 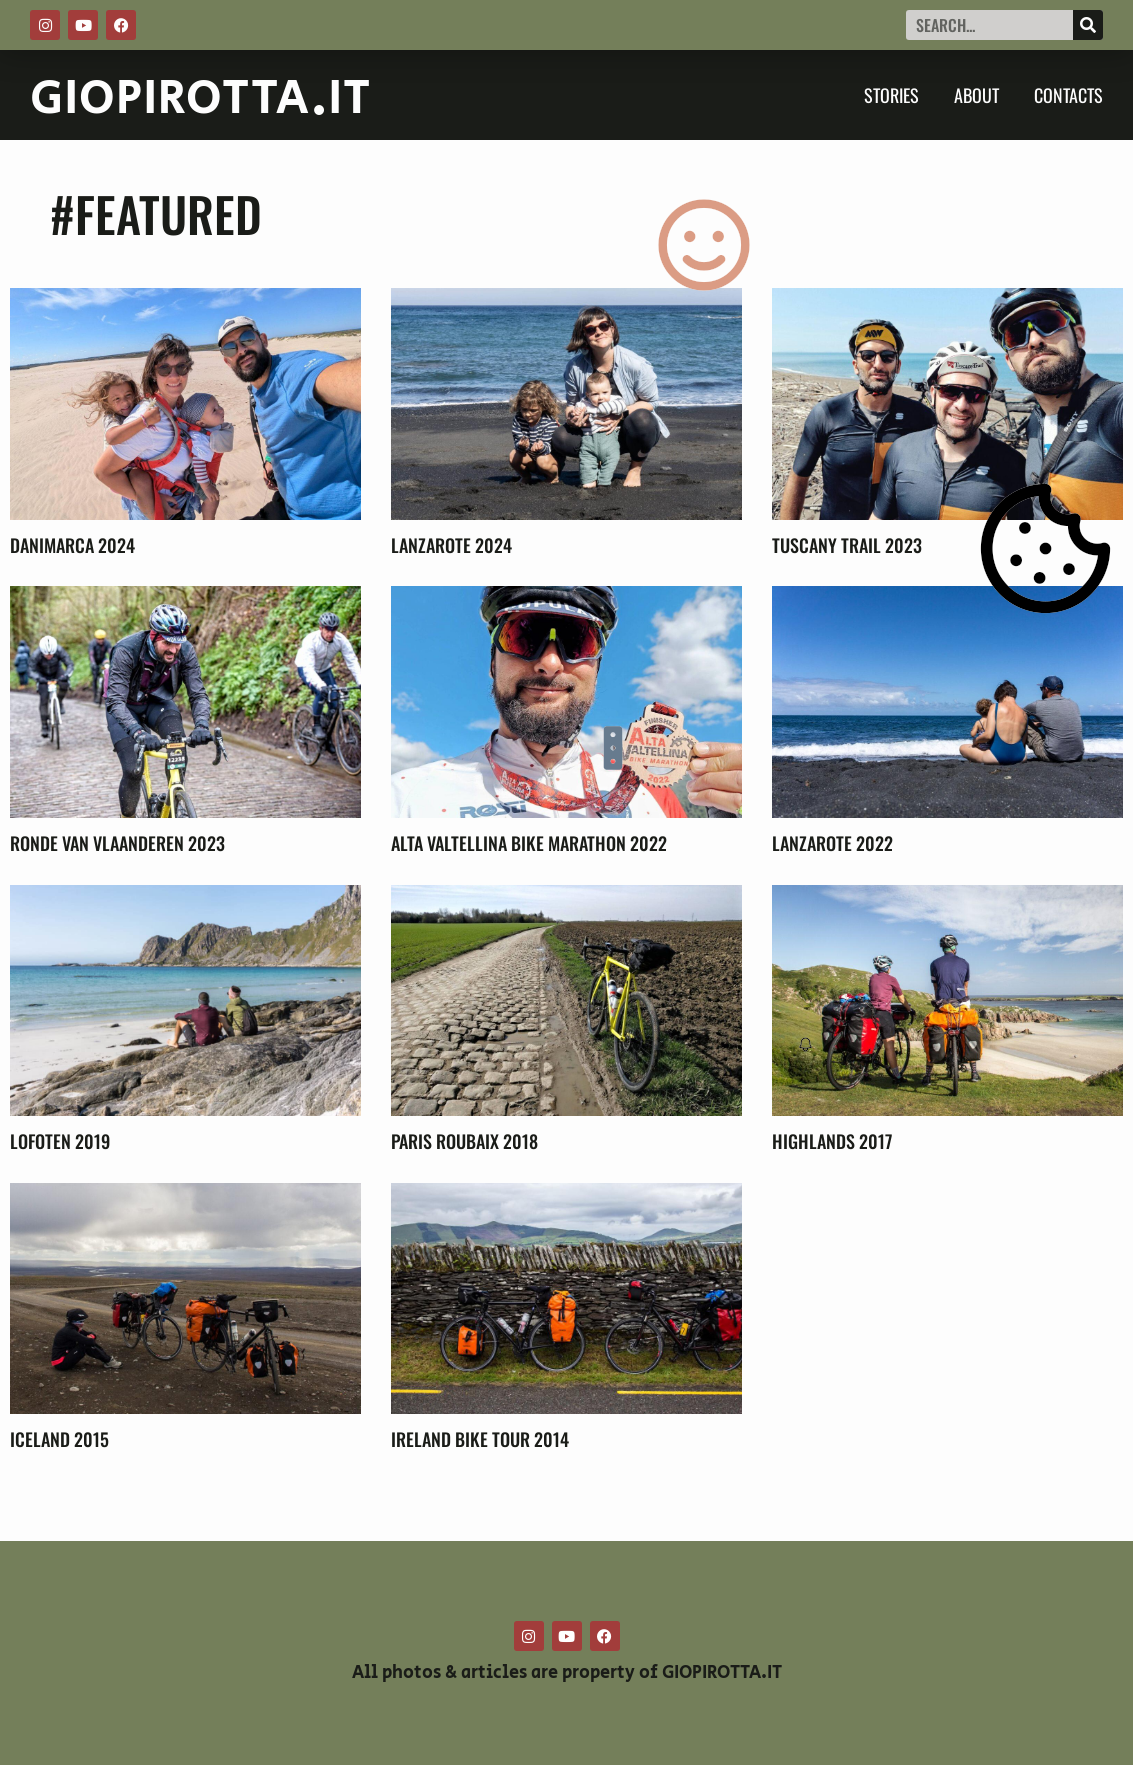 I want to click on view notifications, so click(x=805, y=1044).